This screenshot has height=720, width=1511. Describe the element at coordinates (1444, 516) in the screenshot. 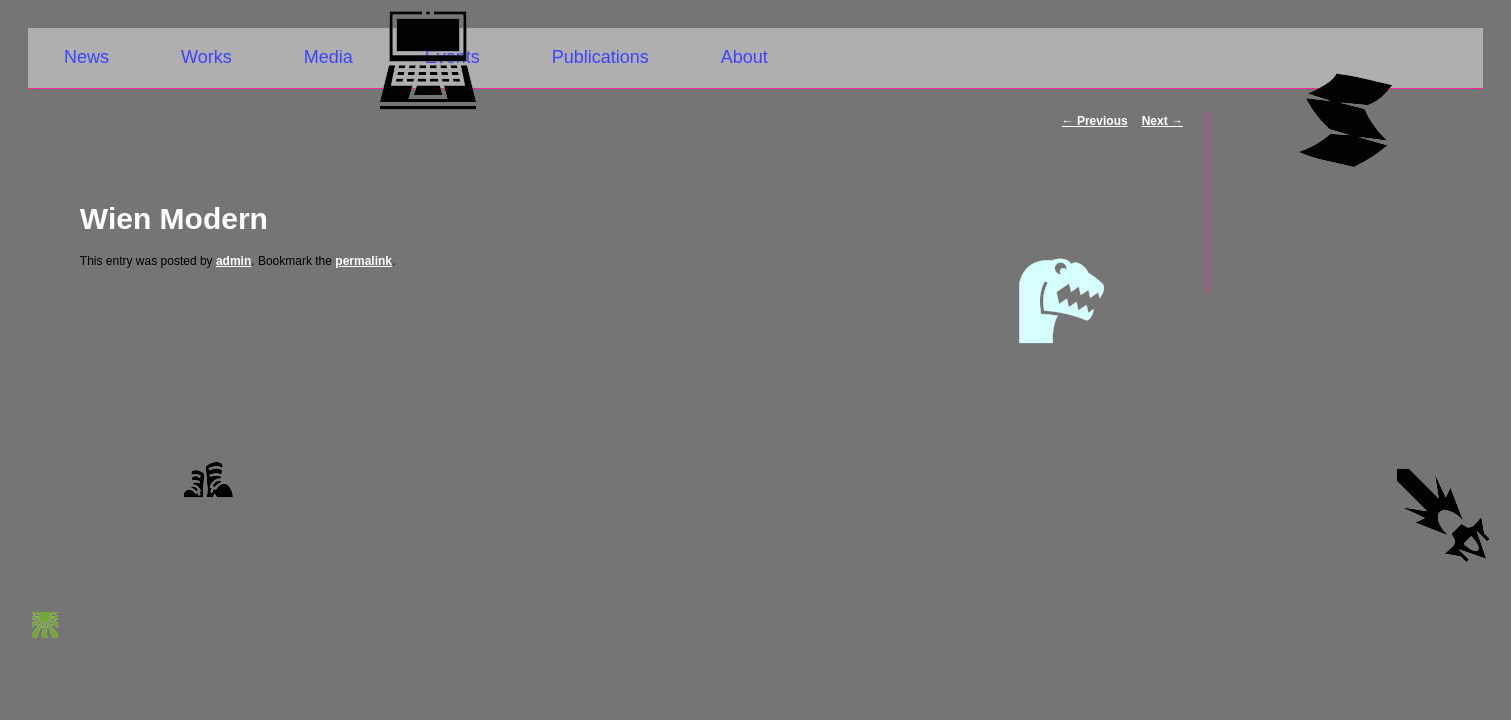

I see `activate afterburner or boost ability` at that location.